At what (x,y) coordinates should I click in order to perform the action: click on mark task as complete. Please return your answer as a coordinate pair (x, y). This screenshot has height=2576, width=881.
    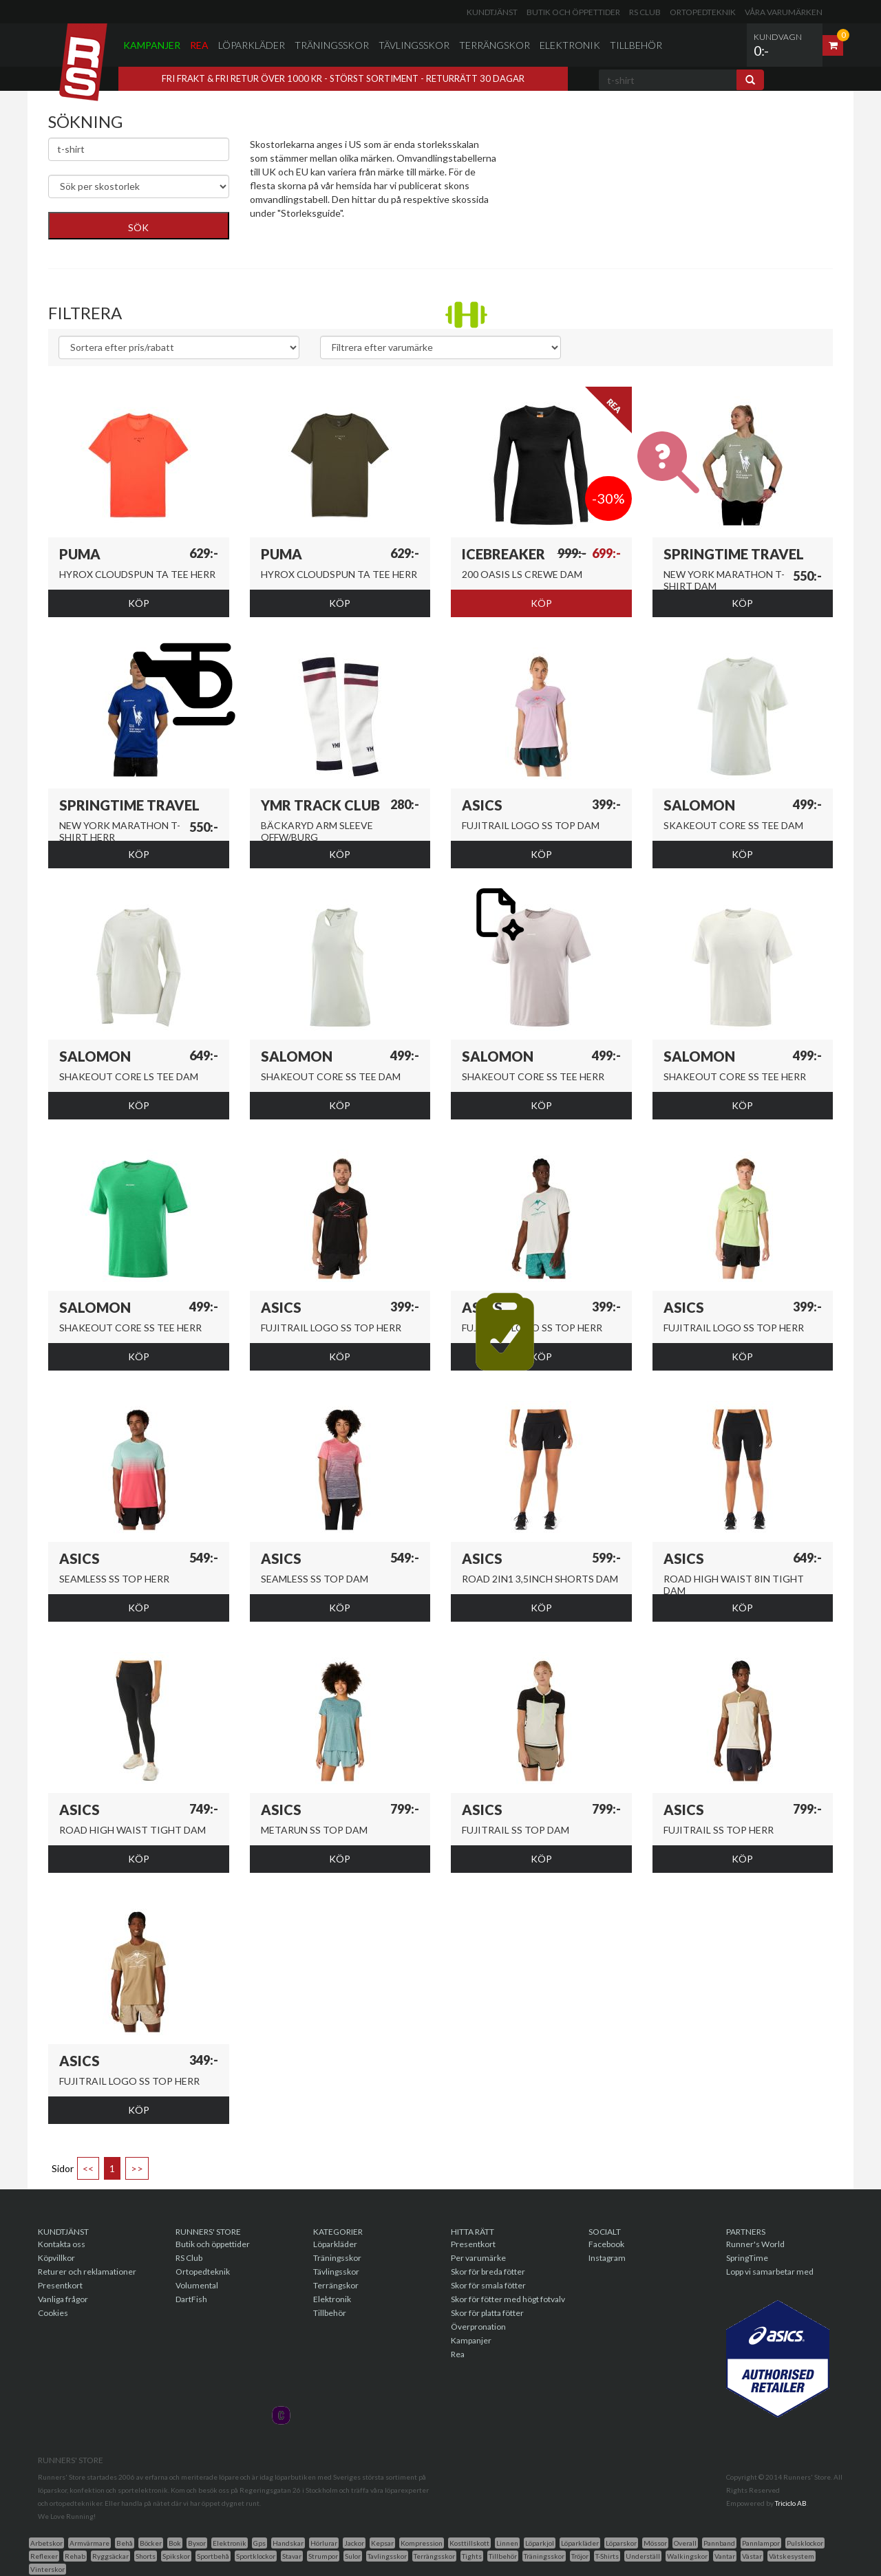
    Looking at the image, I should click on (505, 1331).